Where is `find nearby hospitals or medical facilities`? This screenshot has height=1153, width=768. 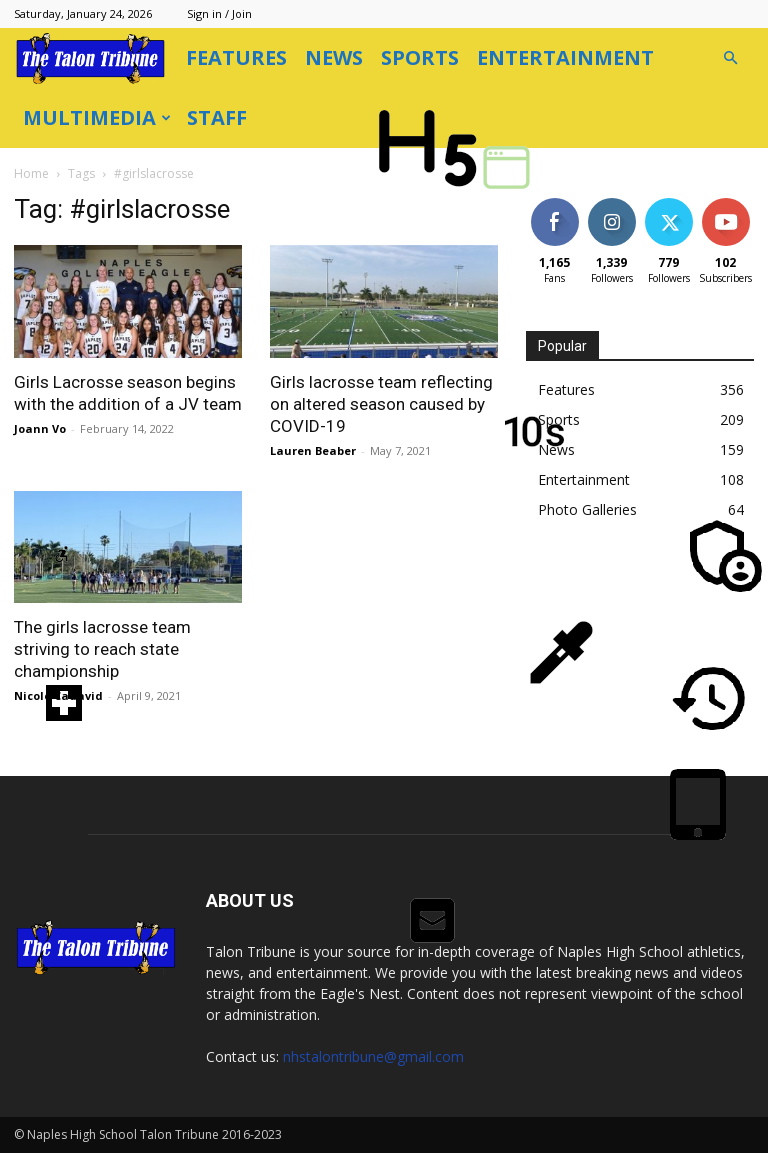
find nearby hospitals or medical facilities is located at coordinates (64, 703).